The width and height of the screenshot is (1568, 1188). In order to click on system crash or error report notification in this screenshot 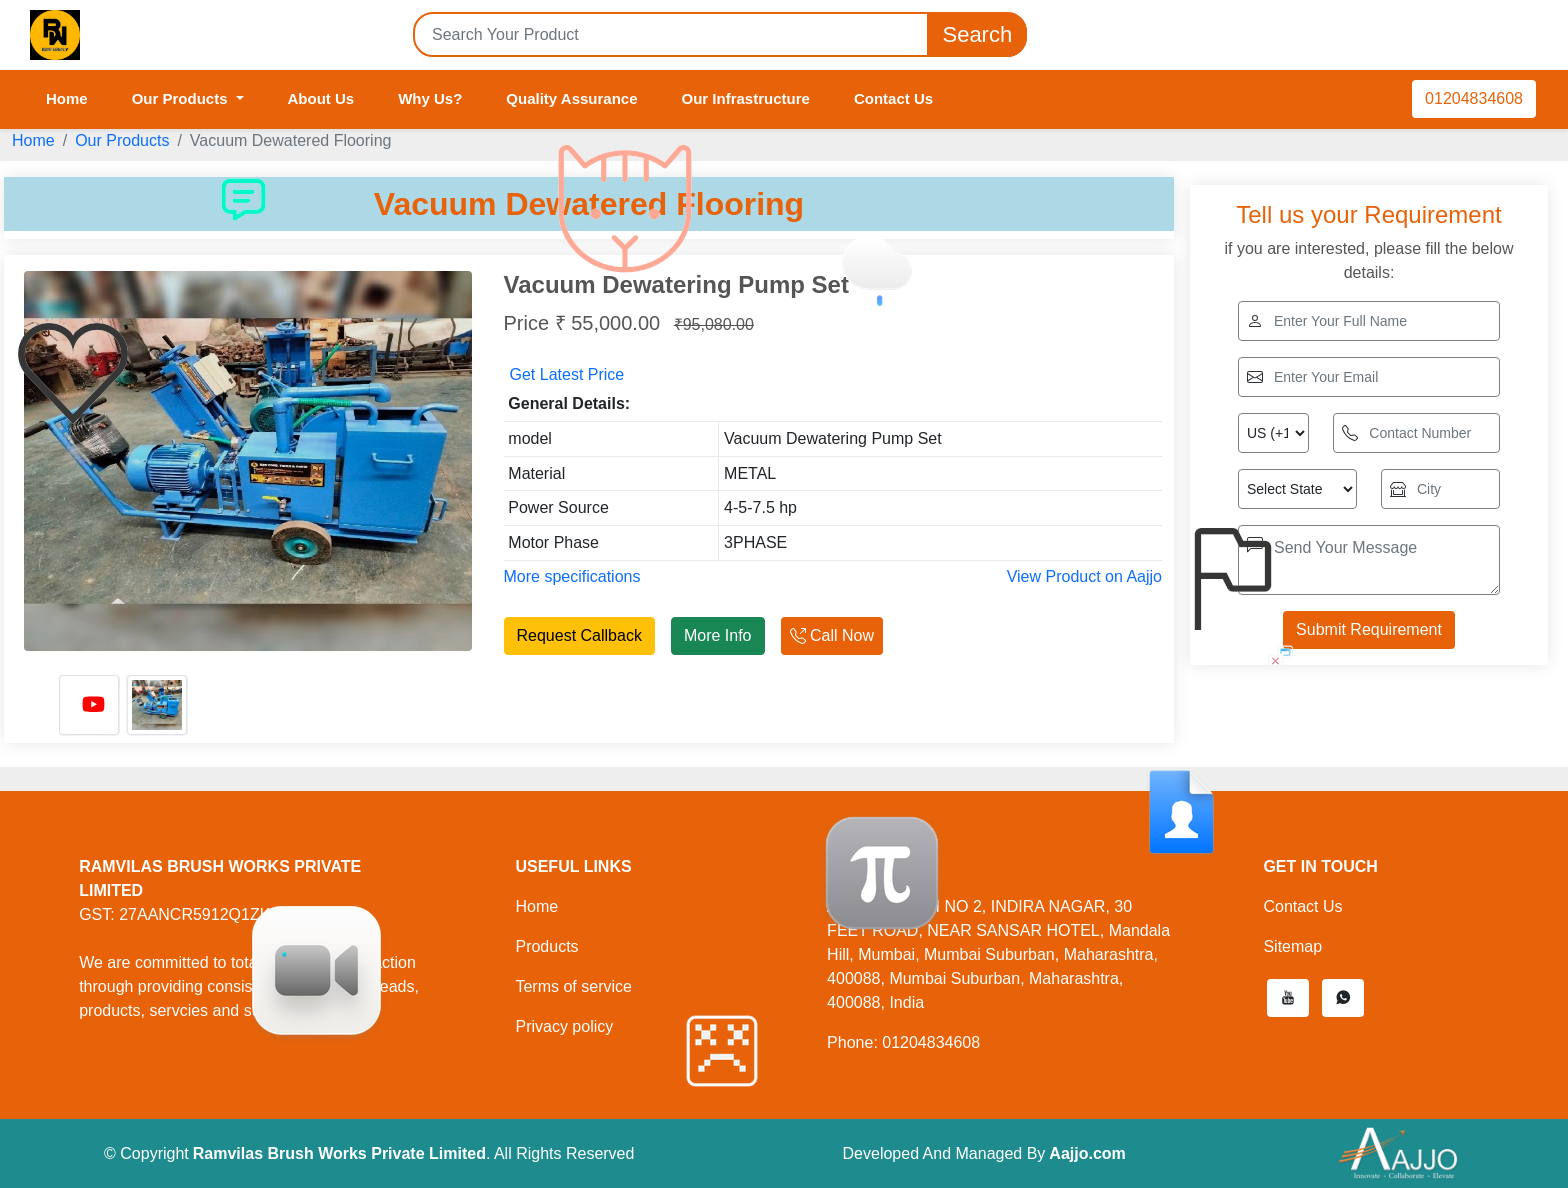, I will do `click(722, 1051)`.